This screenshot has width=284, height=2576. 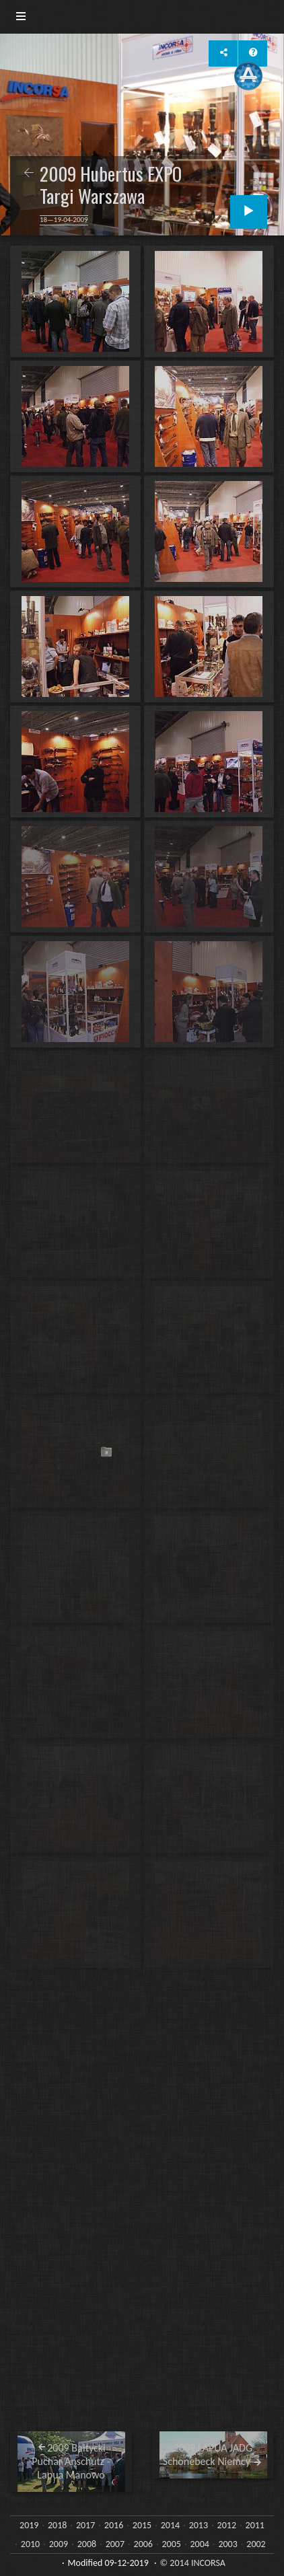 I want to click on access folder containing document templates, so click(x=106, y=1452).